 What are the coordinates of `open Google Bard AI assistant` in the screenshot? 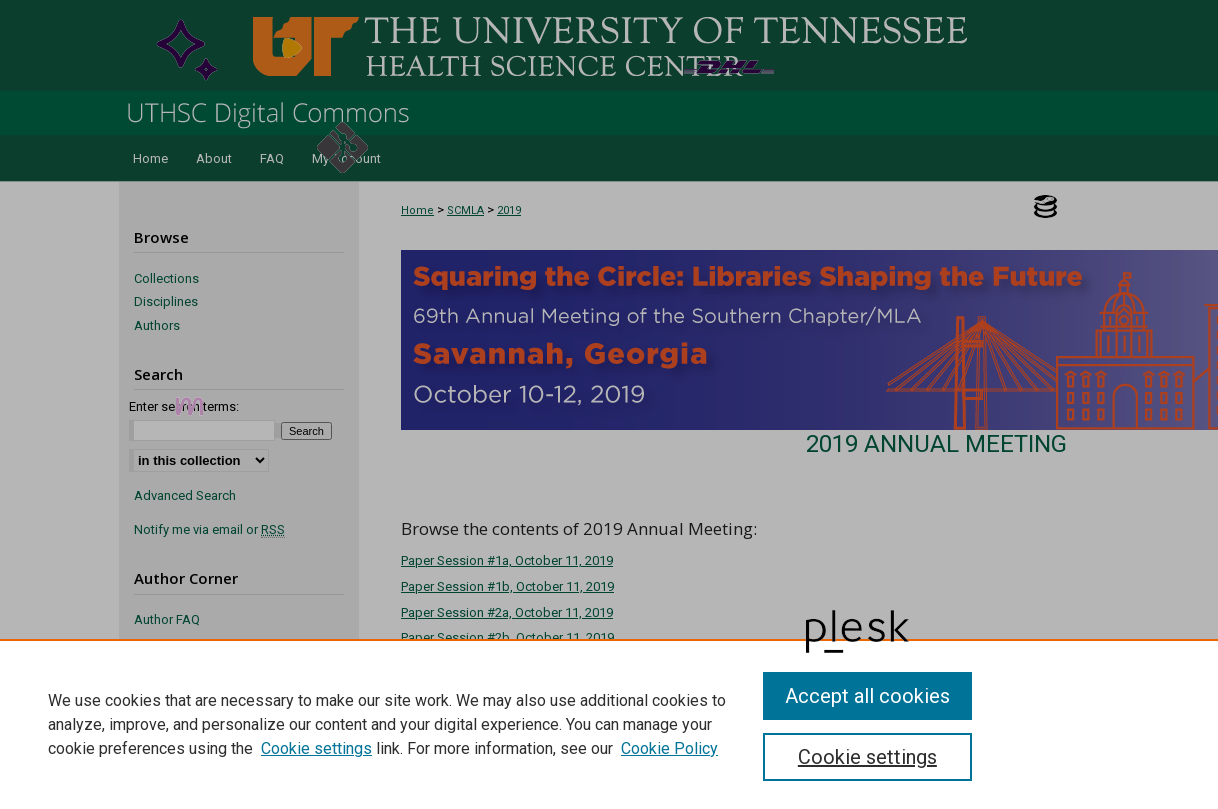 It's located at (187, 50).